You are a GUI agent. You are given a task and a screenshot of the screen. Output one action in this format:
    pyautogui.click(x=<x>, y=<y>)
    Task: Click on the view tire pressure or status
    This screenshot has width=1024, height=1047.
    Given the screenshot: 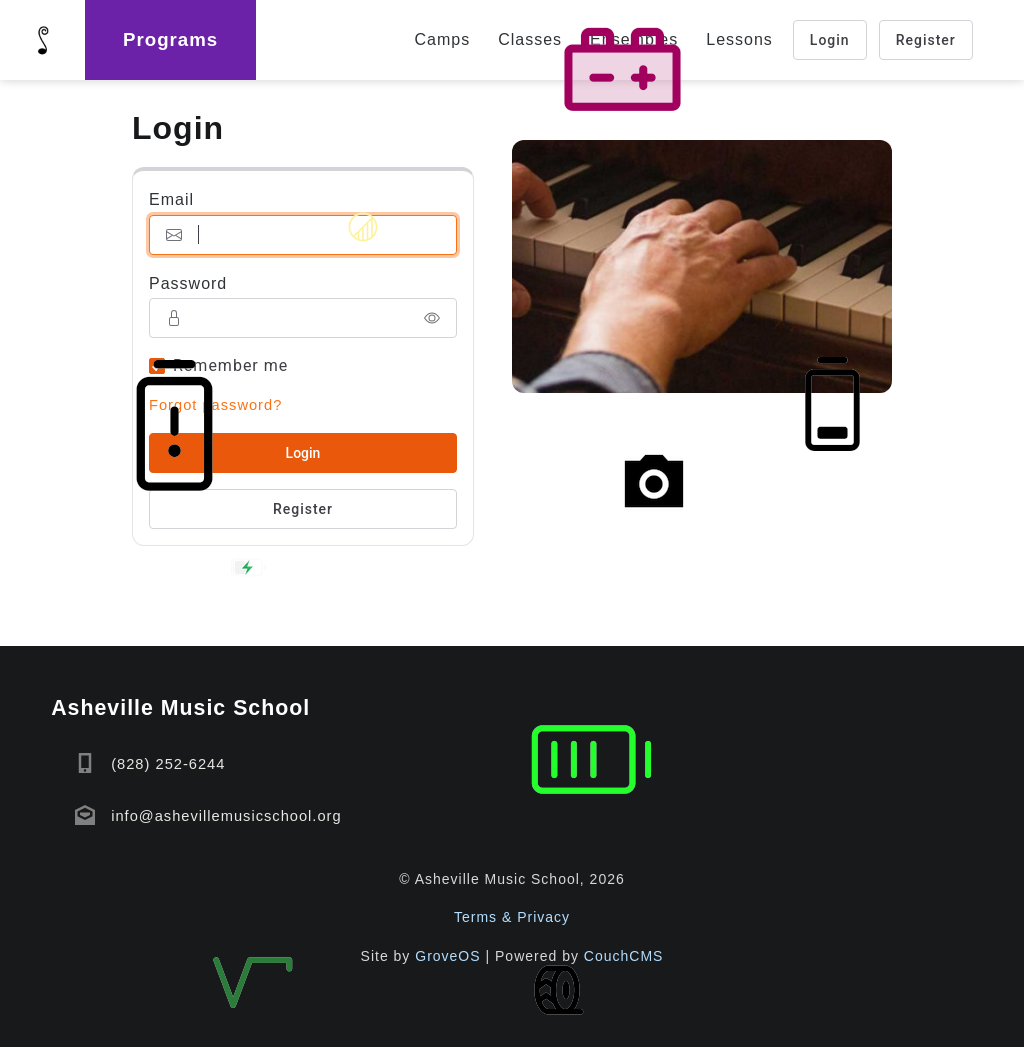 What is the action you would take?
    pyautogui.click(x=557, y=990)
    